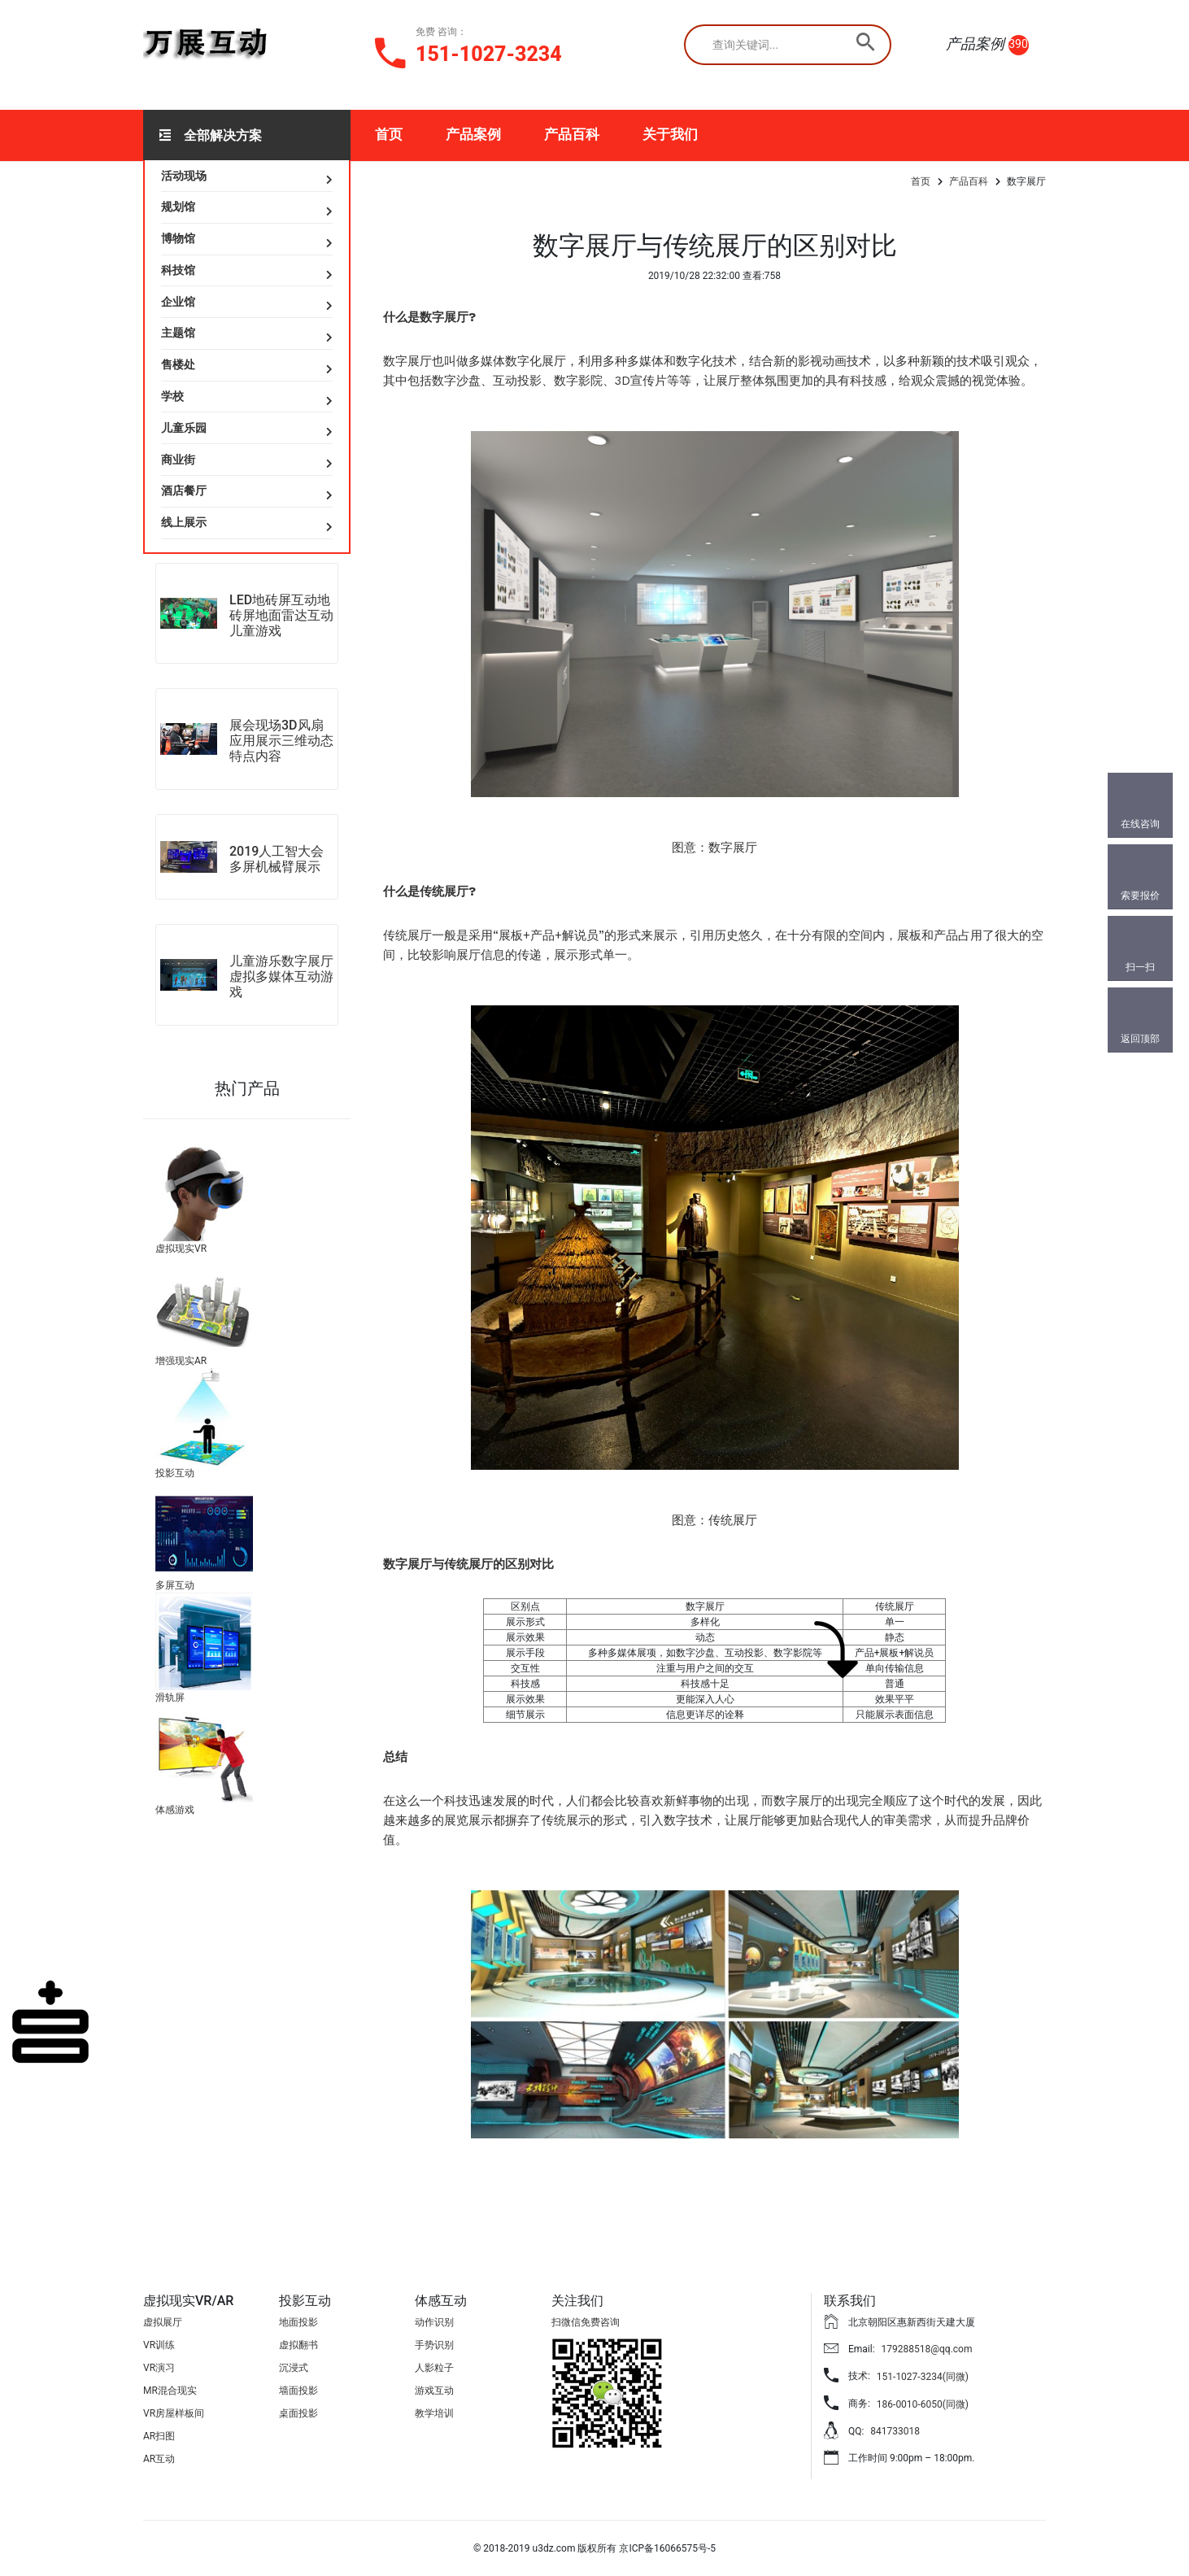 The height and width of the screenshot is (2576, 1189). I want to click on add a new row above, so click(50, 2028).